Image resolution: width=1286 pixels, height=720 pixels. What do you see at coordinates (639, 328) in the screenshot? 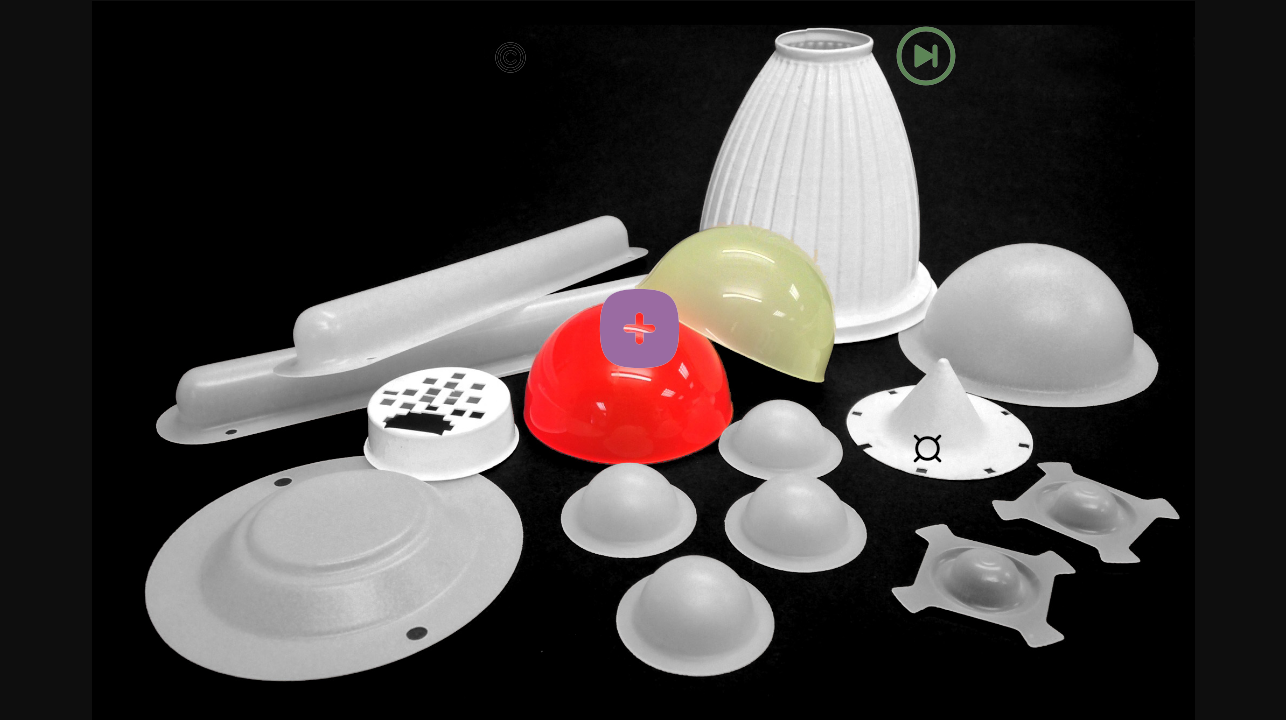
I see `add a new item` at bounding box center [639, 328].